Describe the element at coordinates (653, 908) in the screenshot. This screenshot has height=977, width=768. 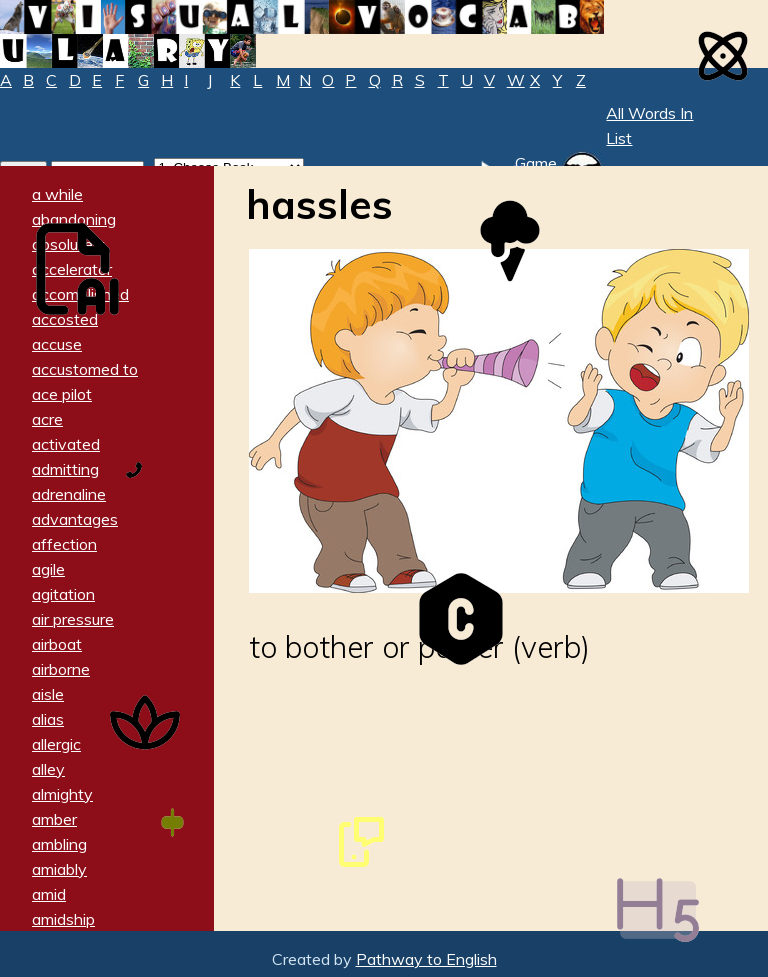
I see `format text as heading level 5` at that location.